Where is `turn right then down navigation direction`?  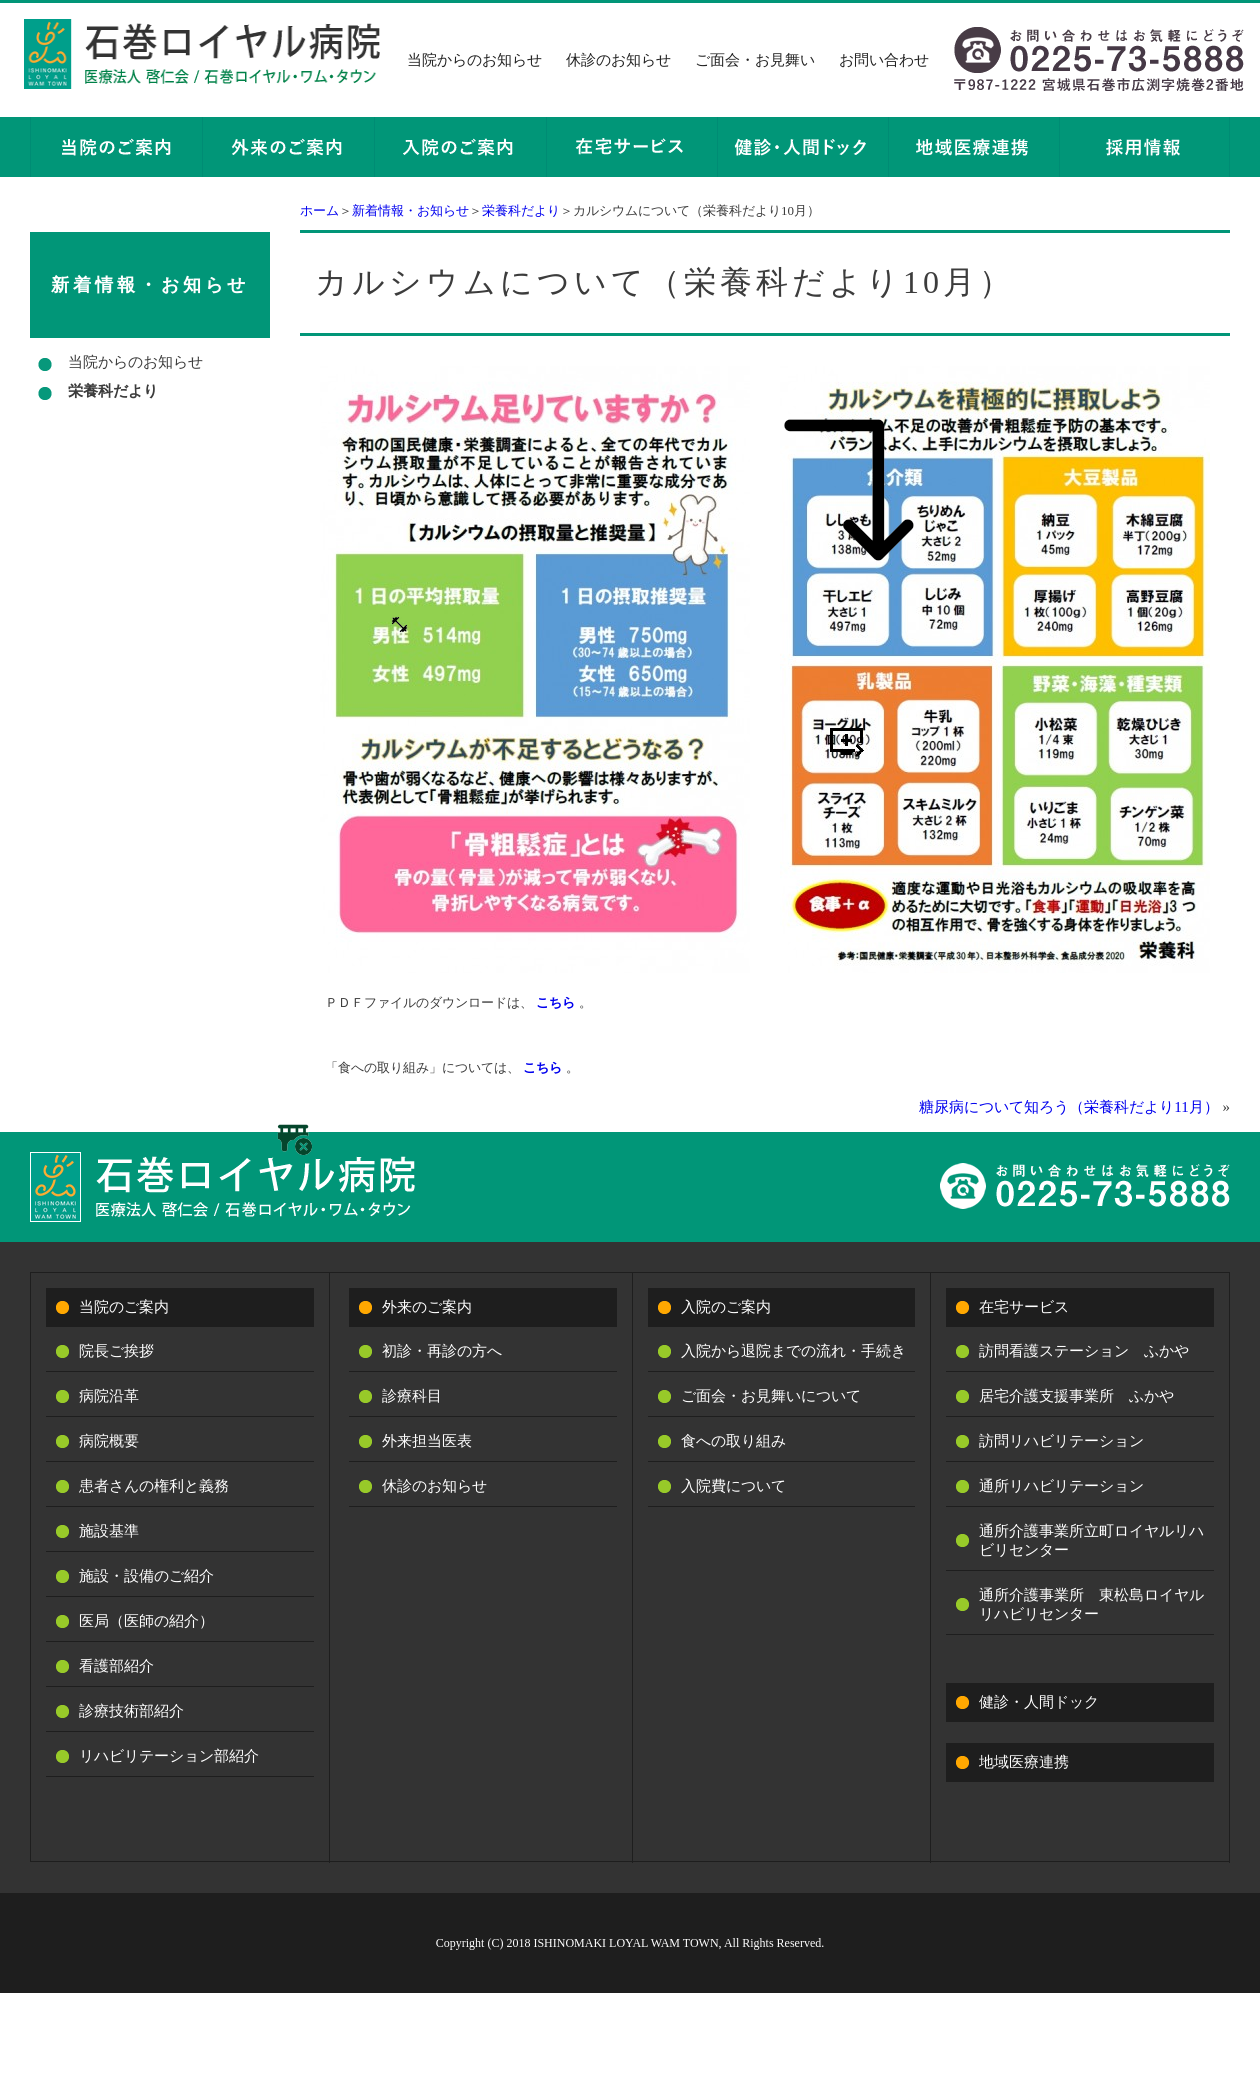
turn right then down navigation direction is located at coordinates (849, 490).